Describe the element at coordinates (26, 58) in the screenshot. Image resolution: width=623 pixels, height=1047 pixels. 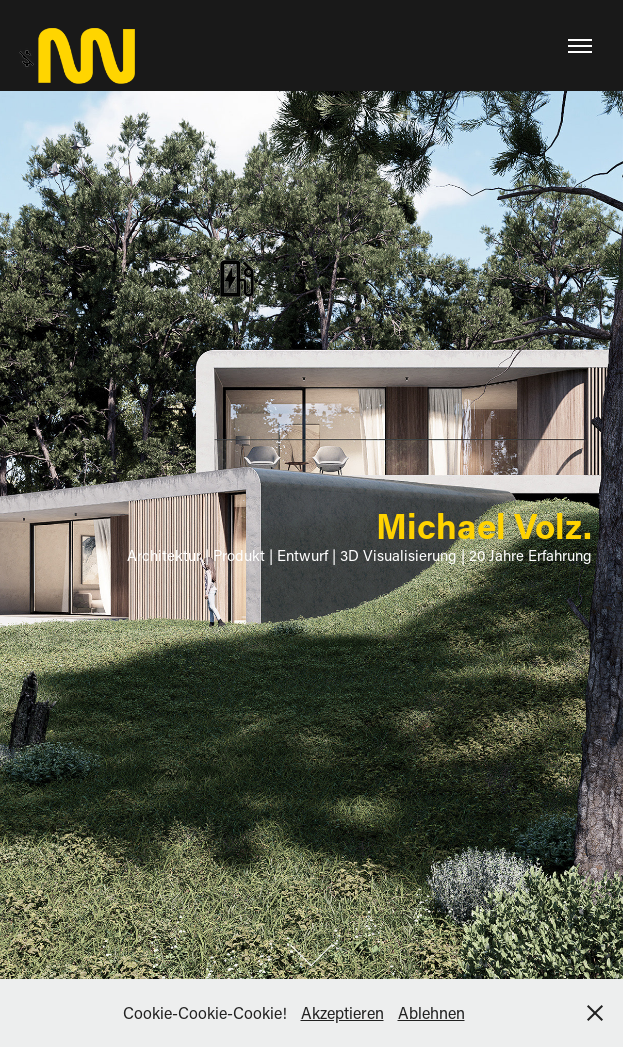
I see `indicates no cost or free item` at that location.